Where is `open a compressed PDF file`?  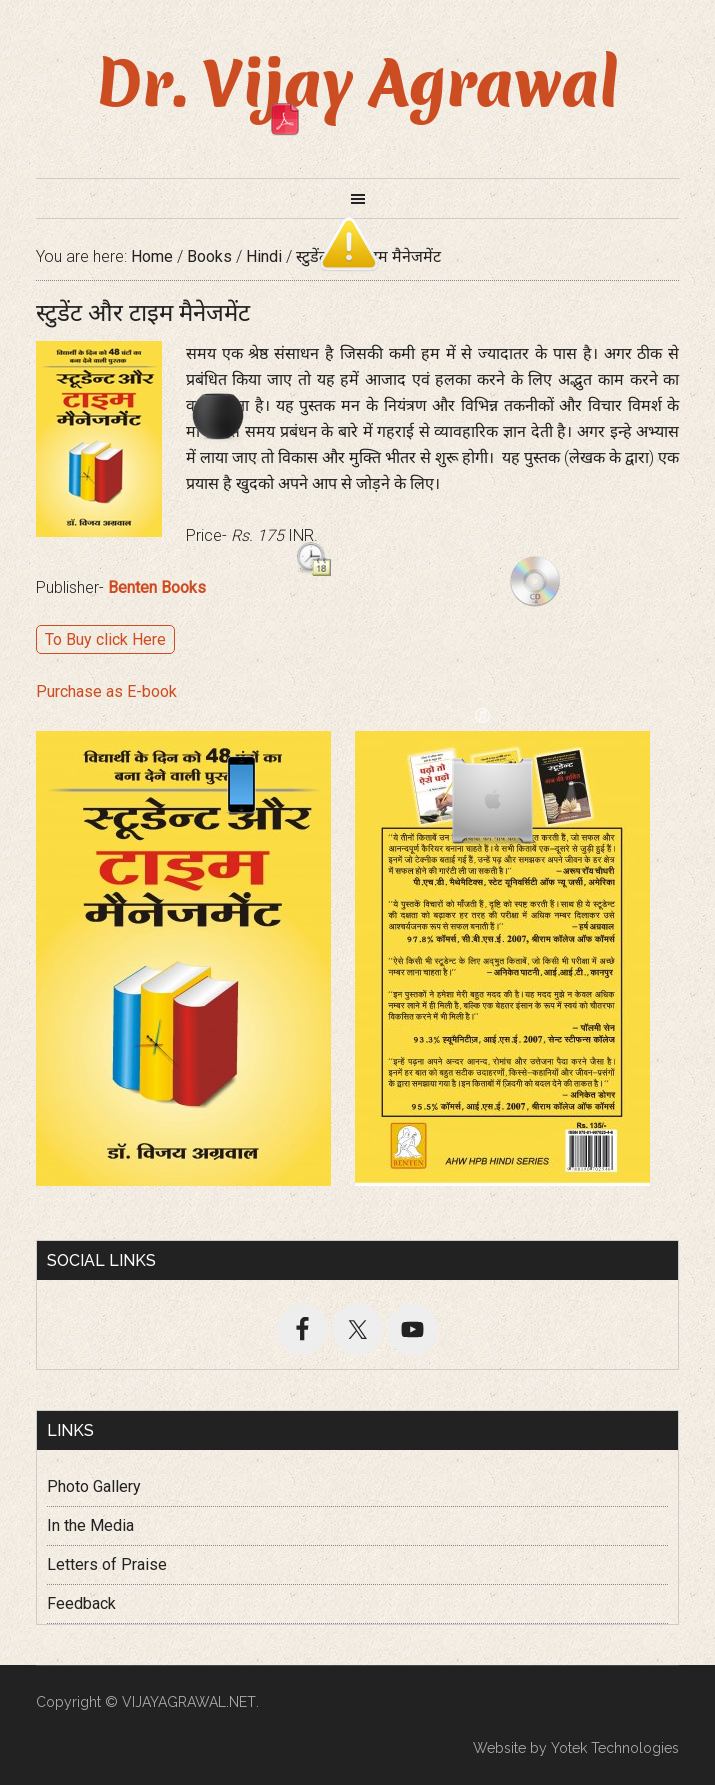
open a compressed PDF file is located at coordinates (285, 119).